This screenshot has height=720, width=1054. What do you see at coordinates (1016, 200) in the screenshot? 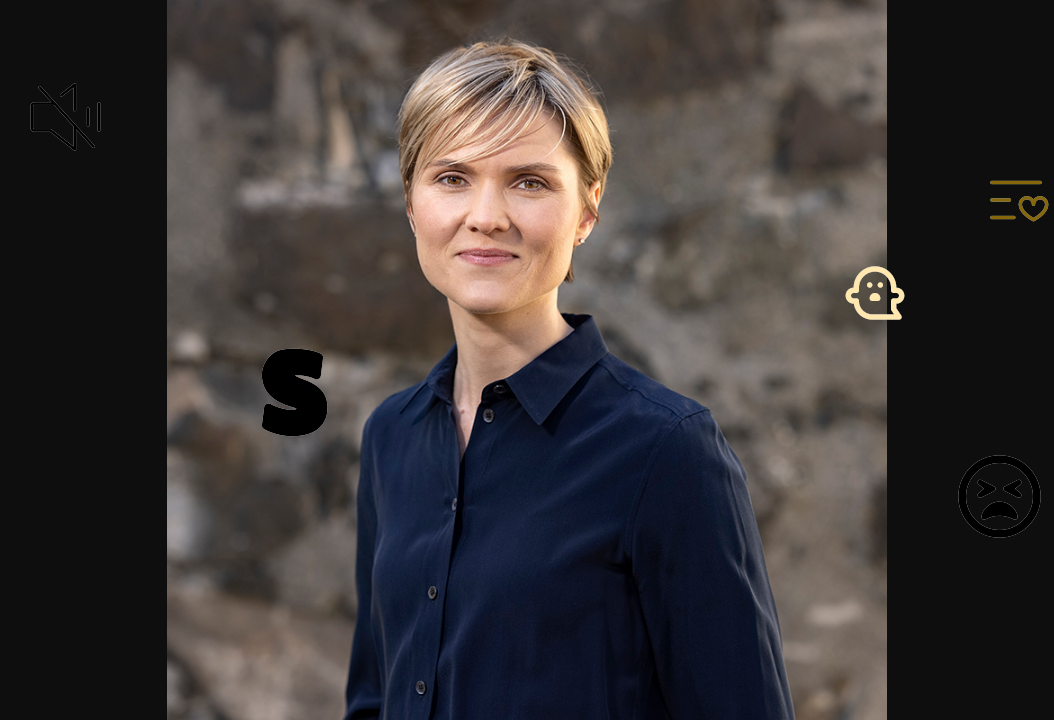
I see `view your favorites list` at bounding box center [1016, 200].